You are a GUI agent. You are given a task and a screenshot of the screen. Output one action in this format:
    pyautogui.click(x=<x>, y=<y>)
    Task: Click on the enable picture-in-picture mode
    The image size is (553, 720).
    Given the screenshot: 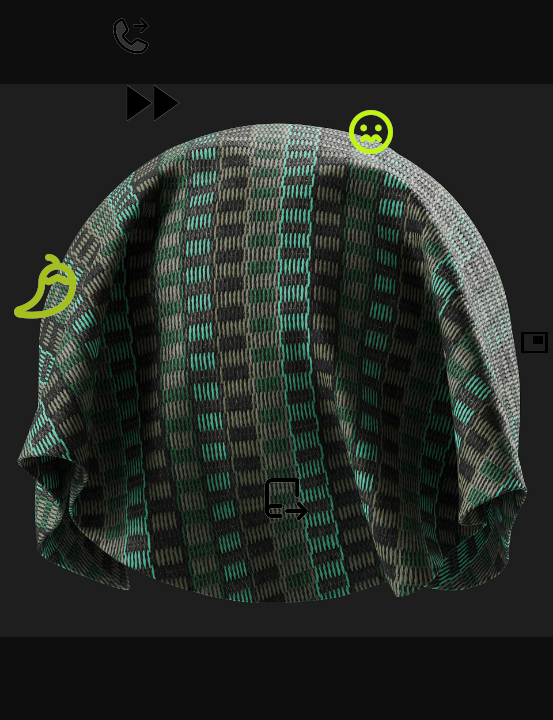 What is the action you would take?
    pyautogui.click(x=534, y=342)
    